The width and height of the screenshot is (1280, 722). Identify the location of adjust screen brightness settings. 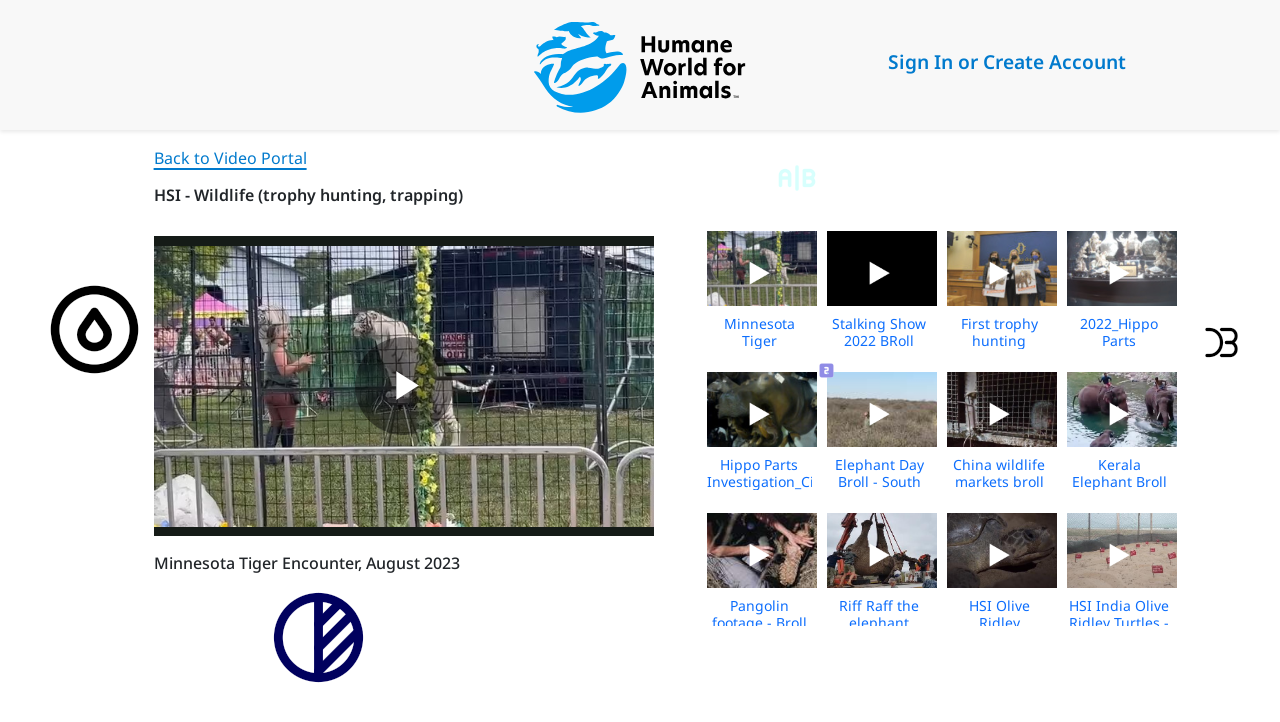
(318, 637).